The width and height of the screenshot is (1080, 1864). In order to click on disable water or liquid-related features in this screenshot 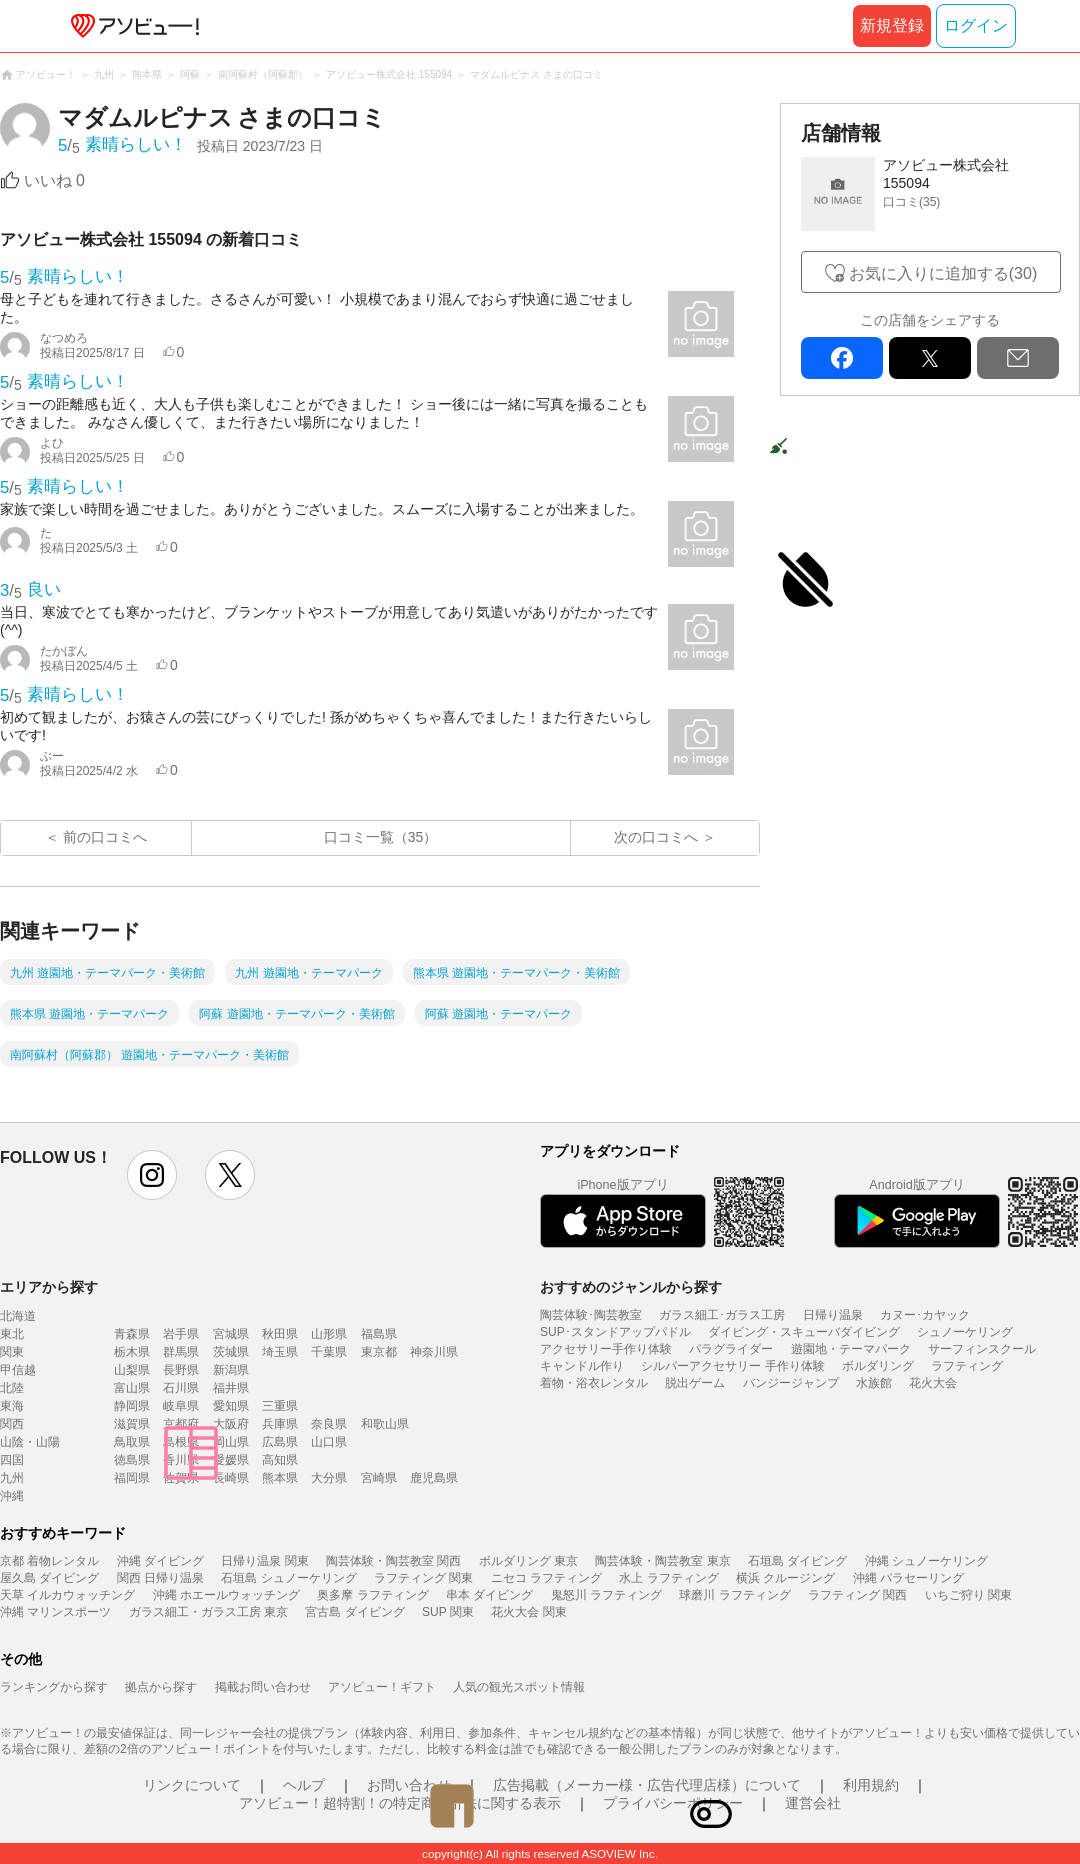, I will do `click(805, 579)`.